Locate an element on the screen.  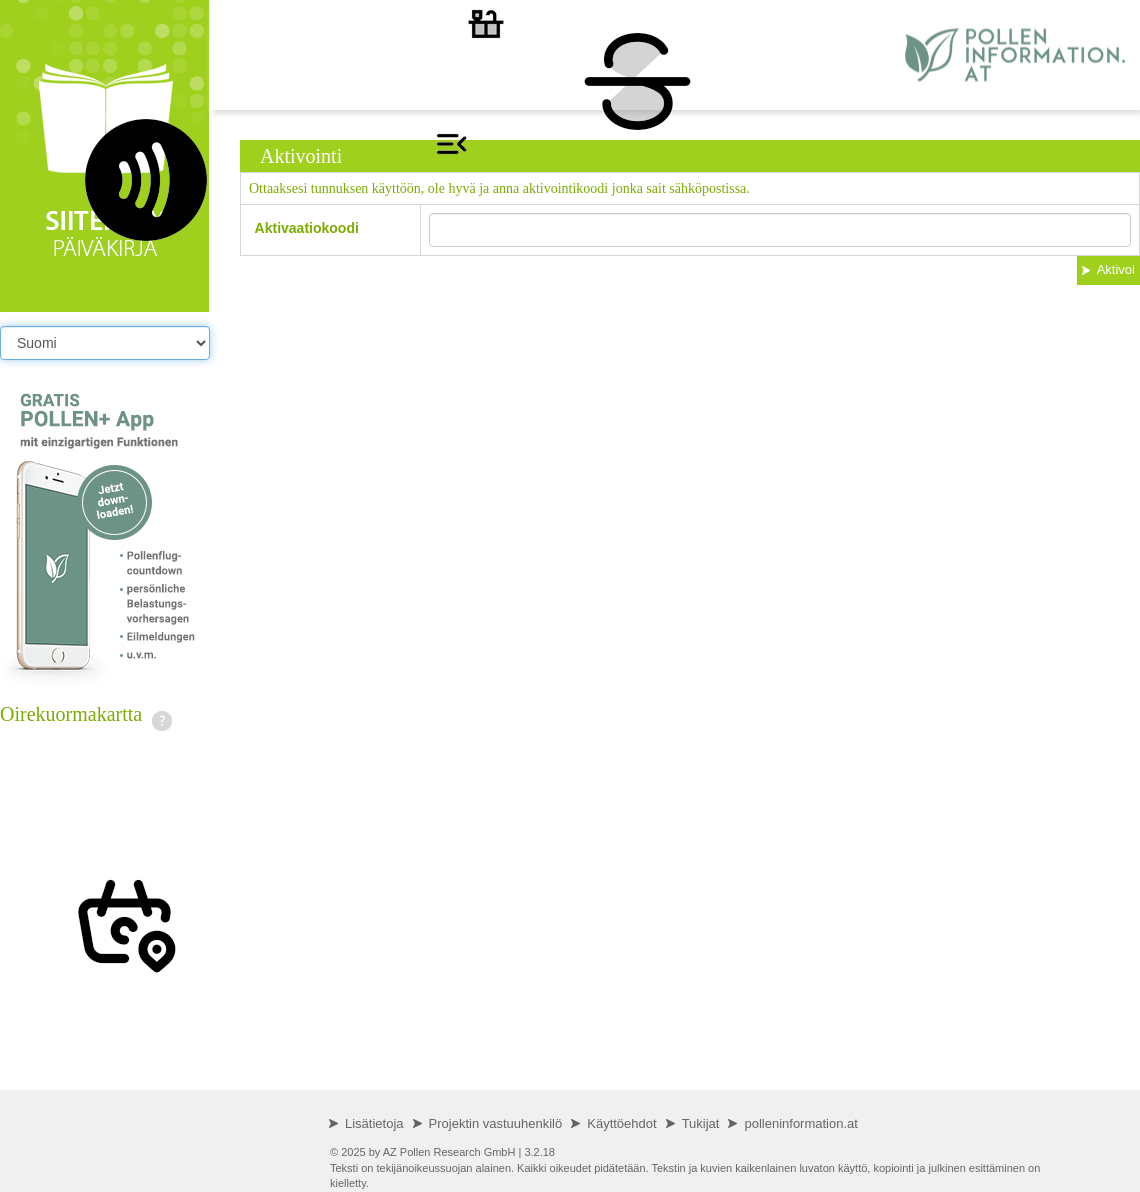
view pickup location for your basket is located at coordinates (124, 921).